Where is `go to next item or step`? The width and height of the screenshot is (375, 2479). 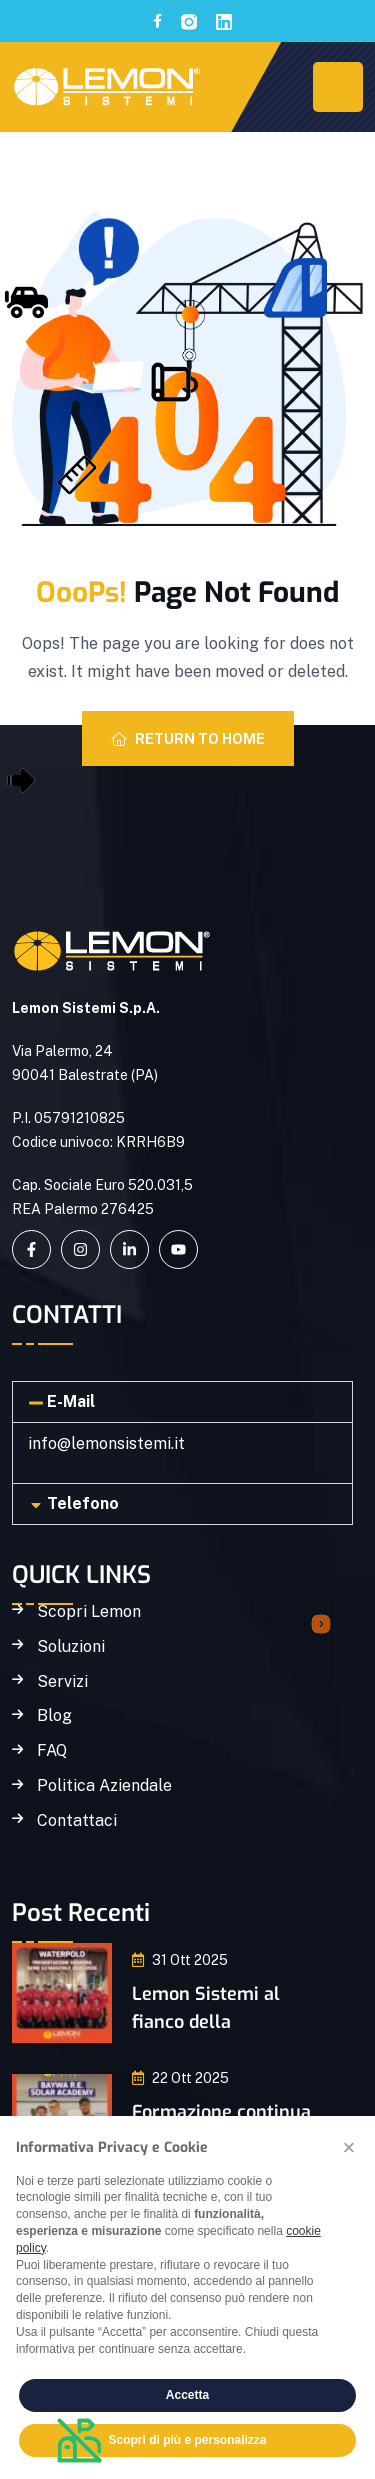
go to next item or step is located at coordinates (321, 1624).